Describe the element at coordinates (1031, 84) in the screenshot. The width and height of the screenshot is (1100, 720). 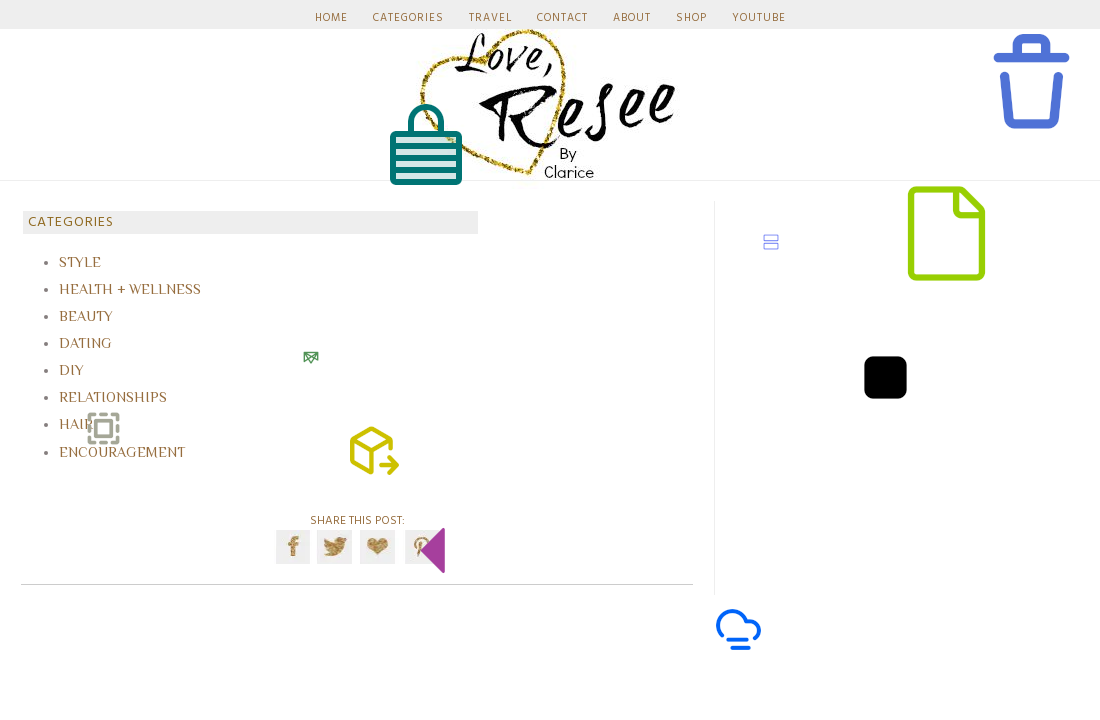
I see `delete this item` at that location.